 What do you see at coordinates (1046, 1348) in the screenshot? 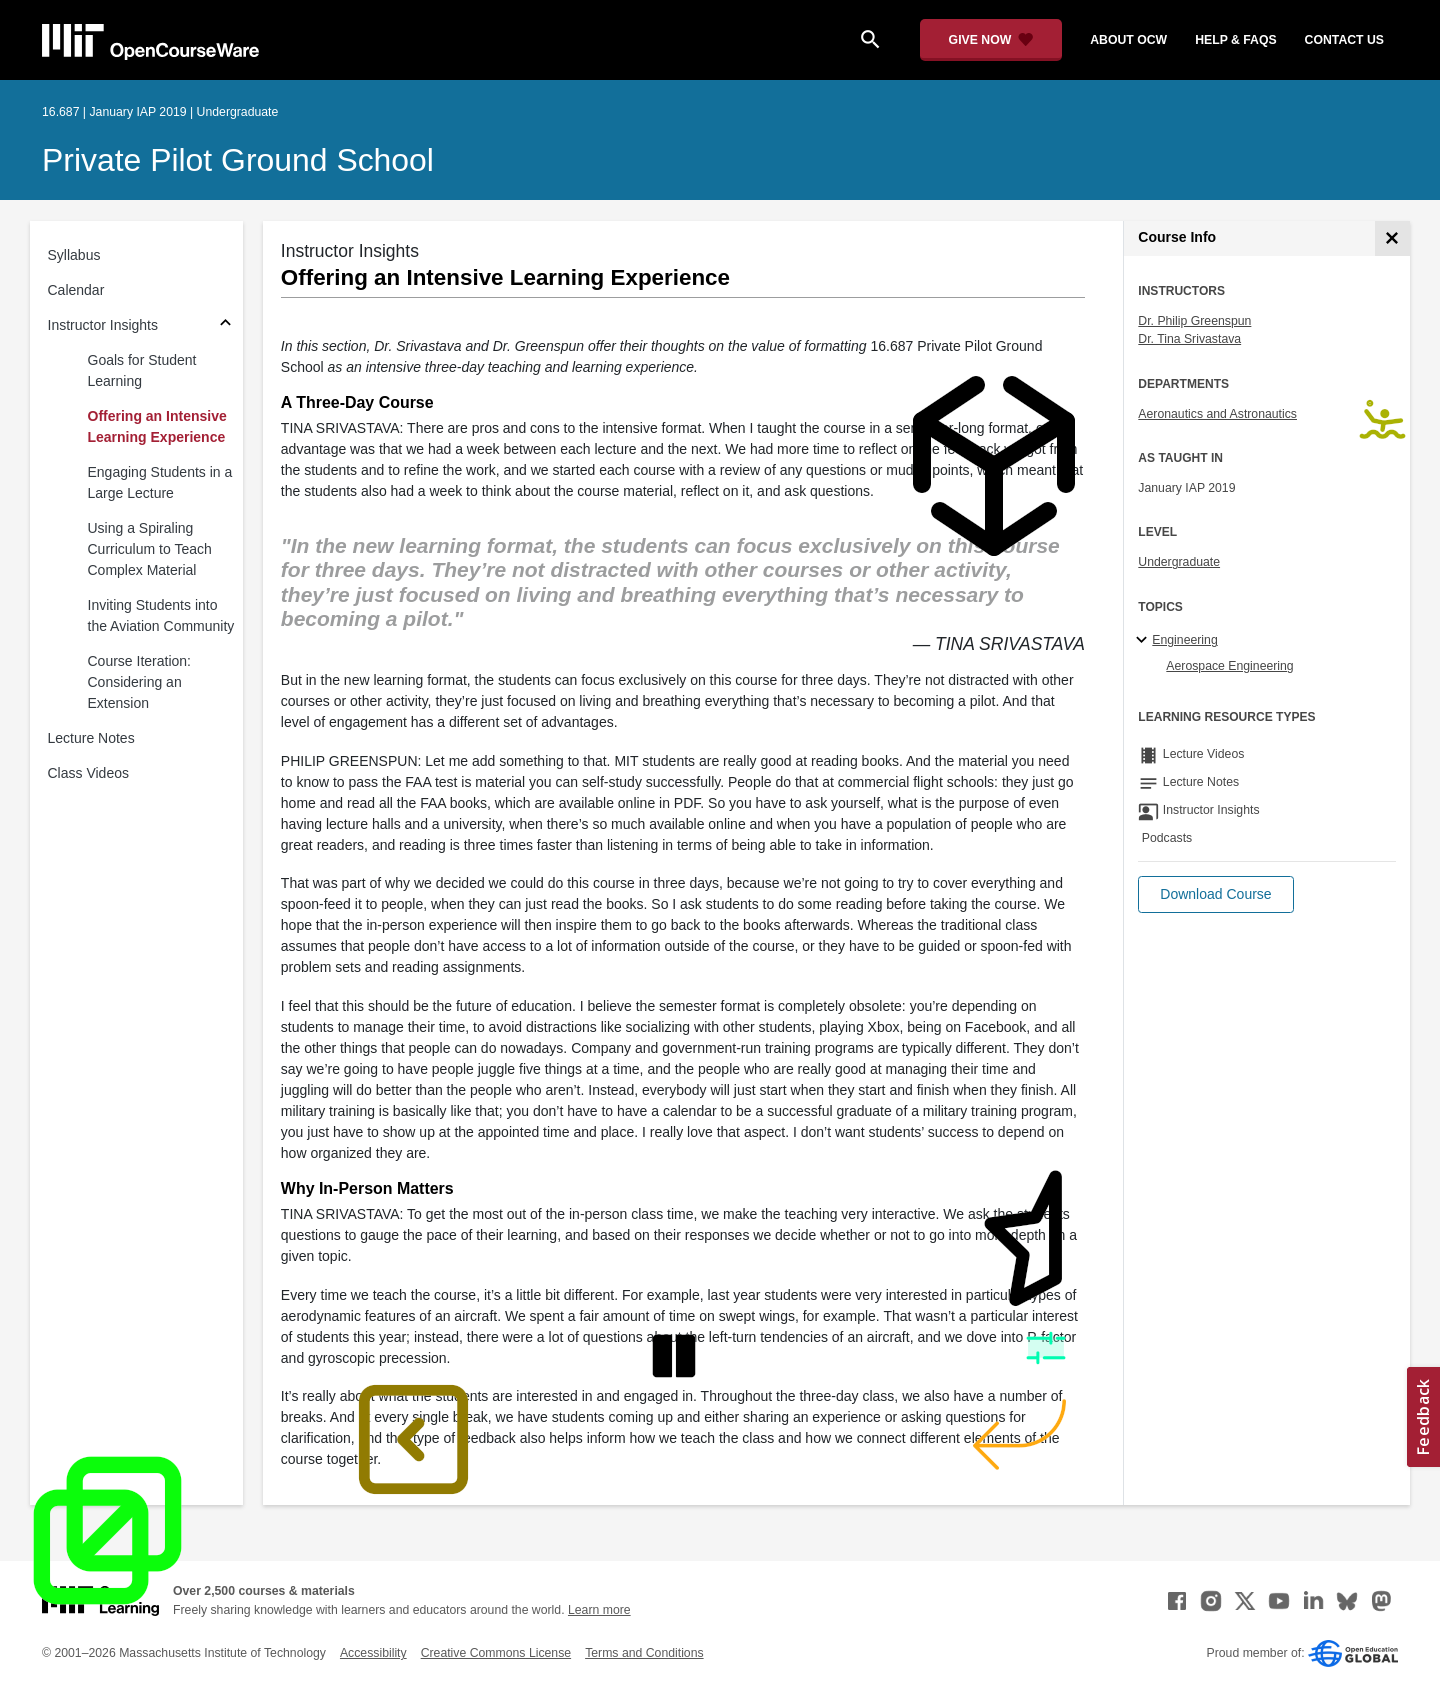
I see `adjust settings or preferences` at bounding box center [1046, 1348].